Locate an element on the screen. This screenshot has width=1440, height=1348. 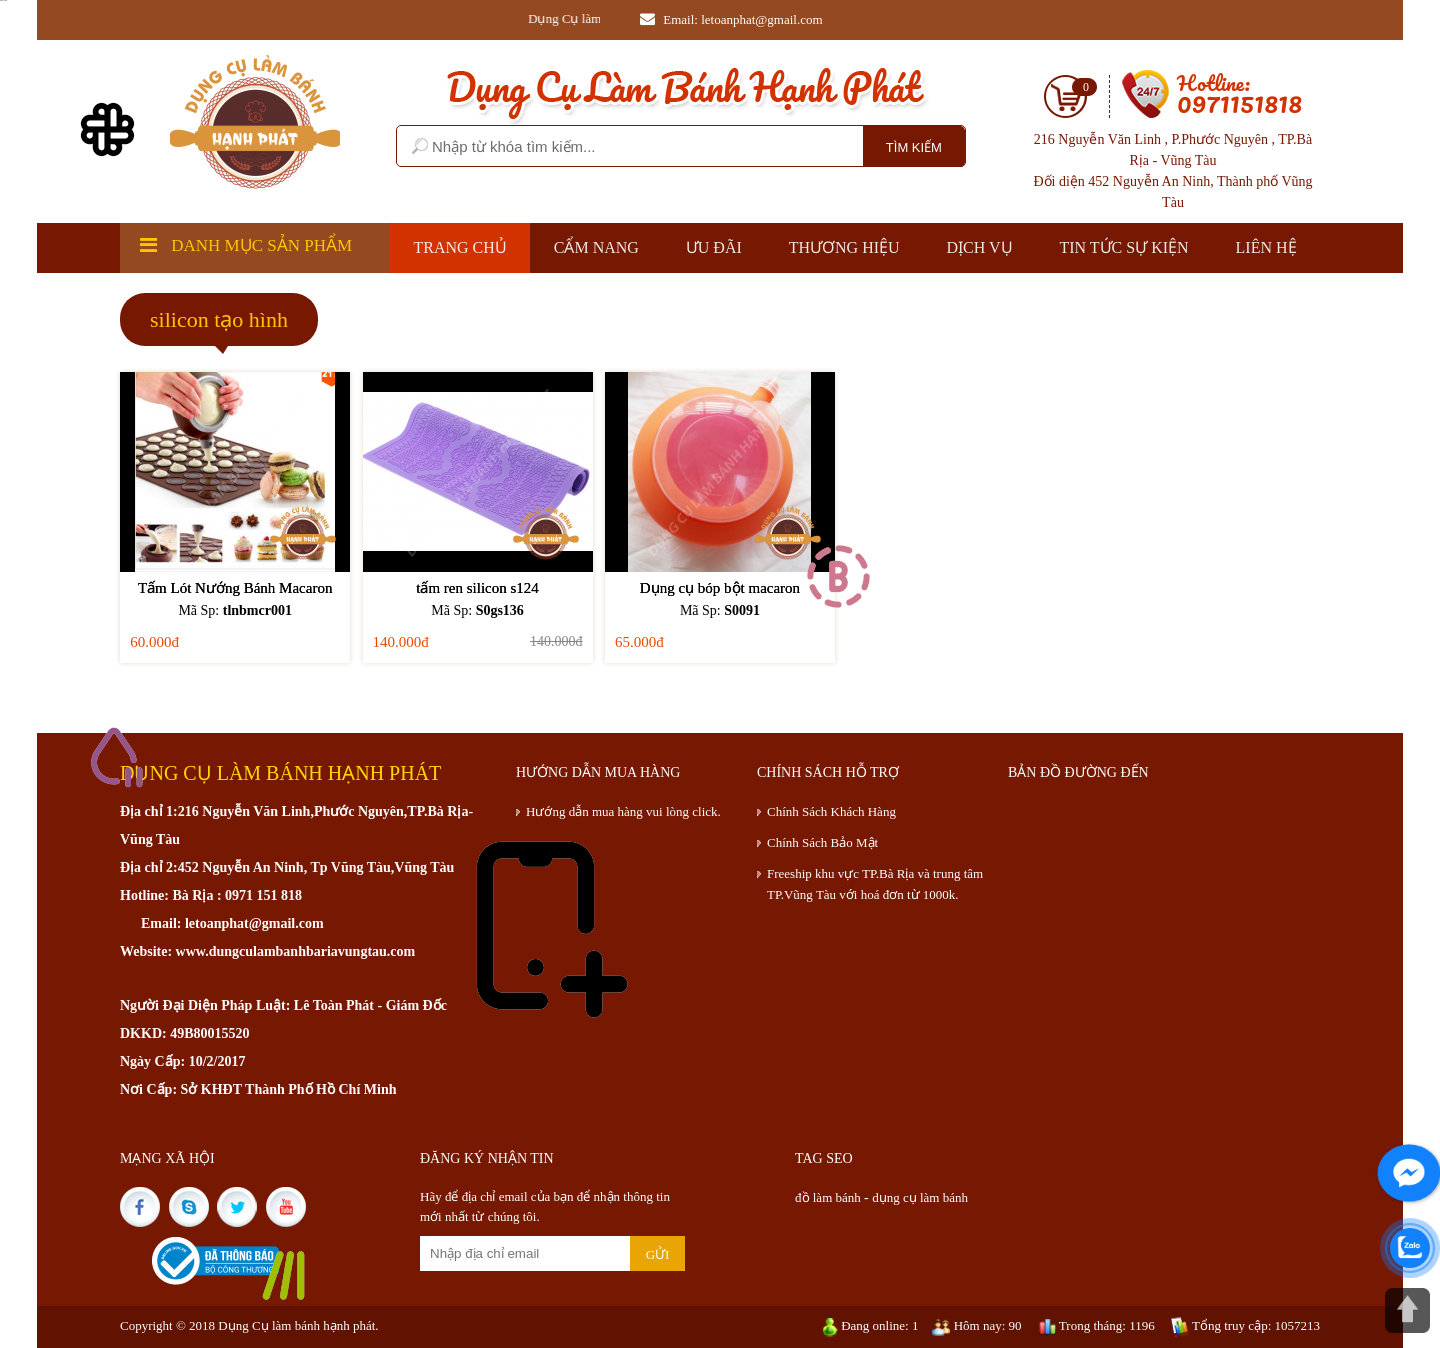
open Slack workspace is located at coordinates (107, 129).